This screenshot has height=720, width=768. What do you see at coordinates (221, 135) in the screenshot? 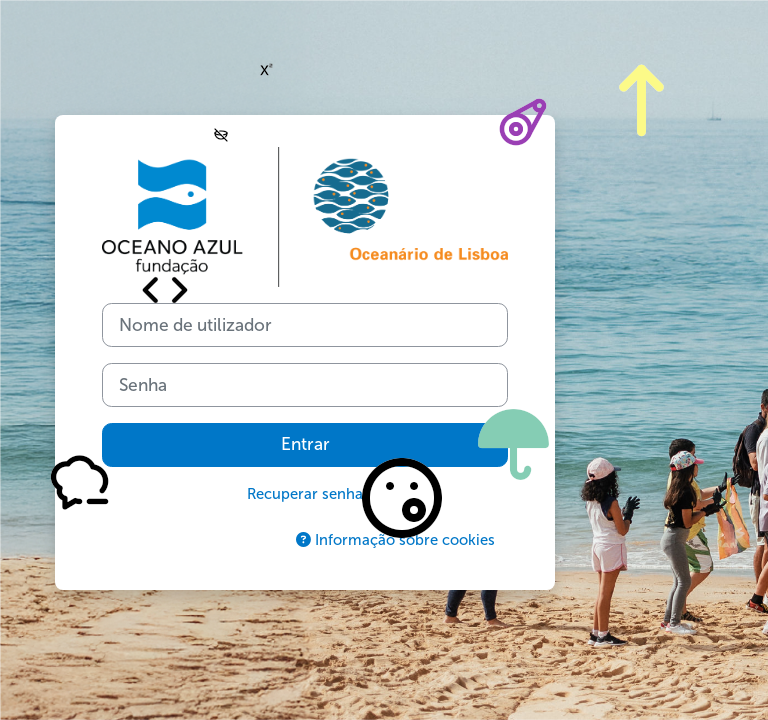
I see `3D rendering or hemisphere view disabled` at bounding box center [221, 135].